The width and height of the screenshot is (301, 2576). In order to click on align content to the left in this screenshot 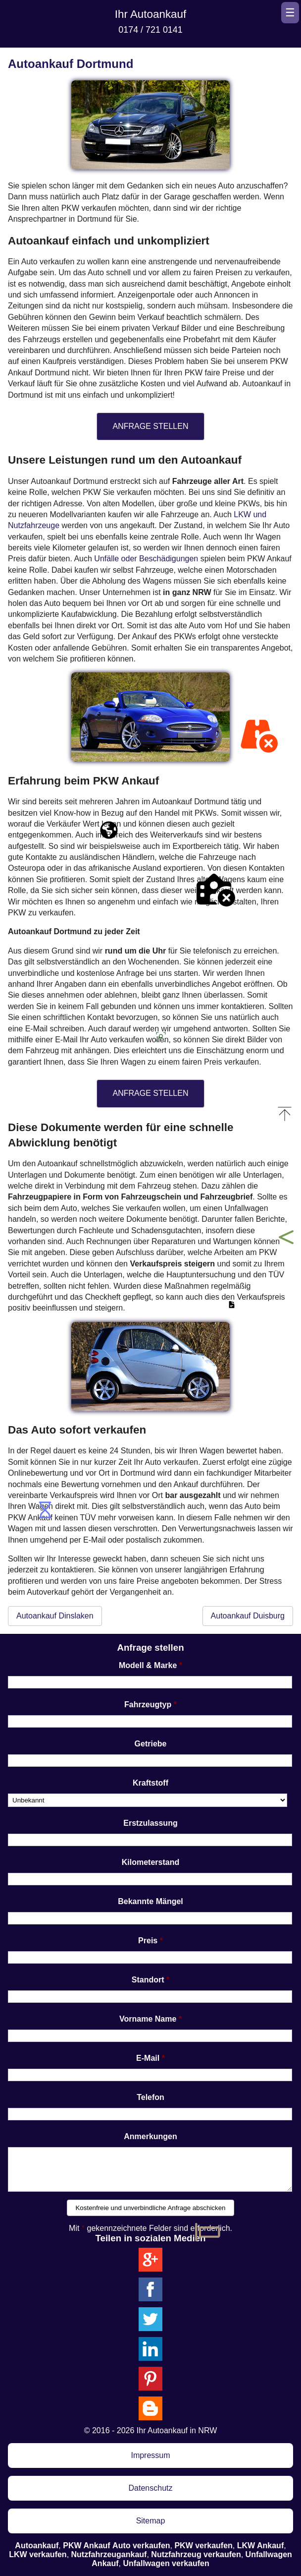, I will do `click(207, 2232)`.